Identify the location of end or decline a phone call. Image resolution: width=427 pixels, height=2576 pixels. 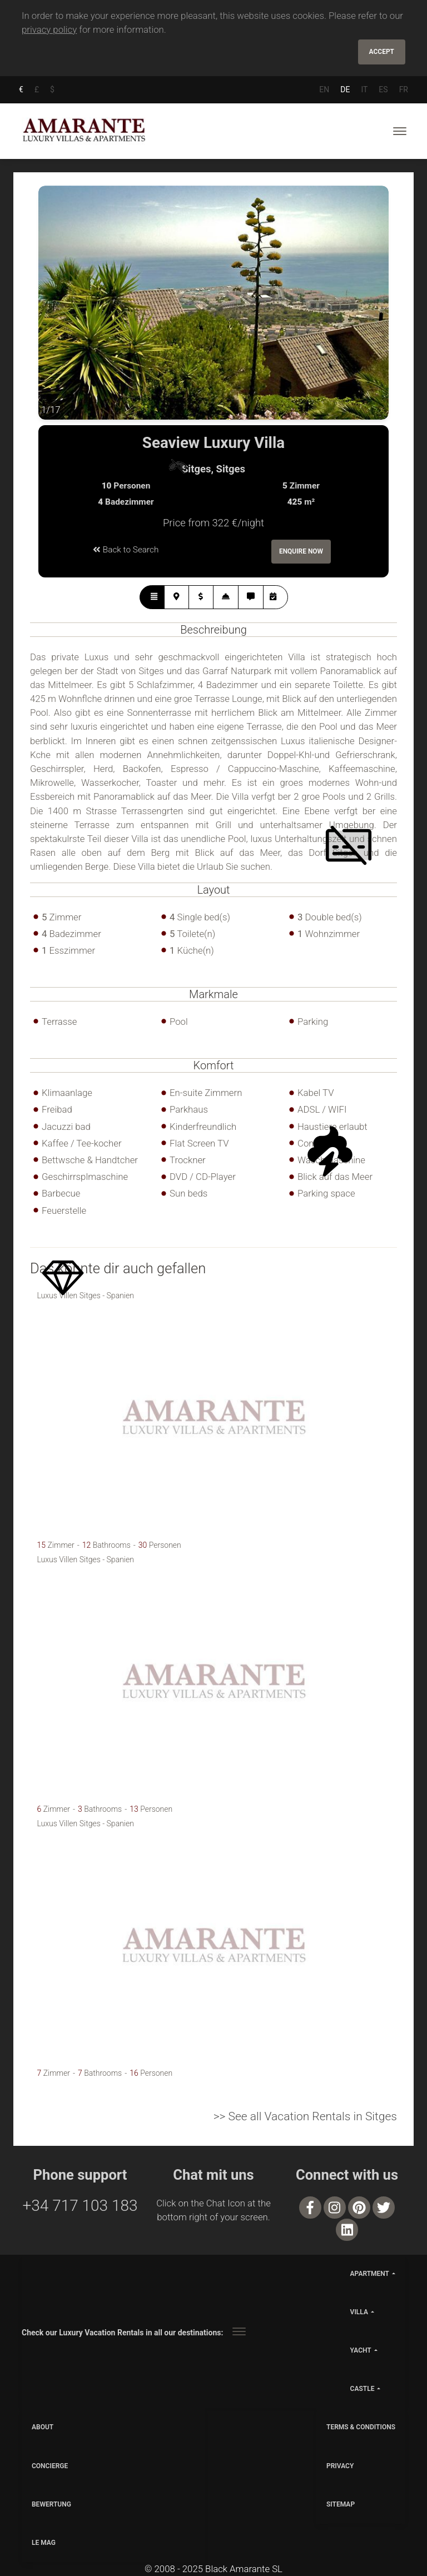
(178, 466).